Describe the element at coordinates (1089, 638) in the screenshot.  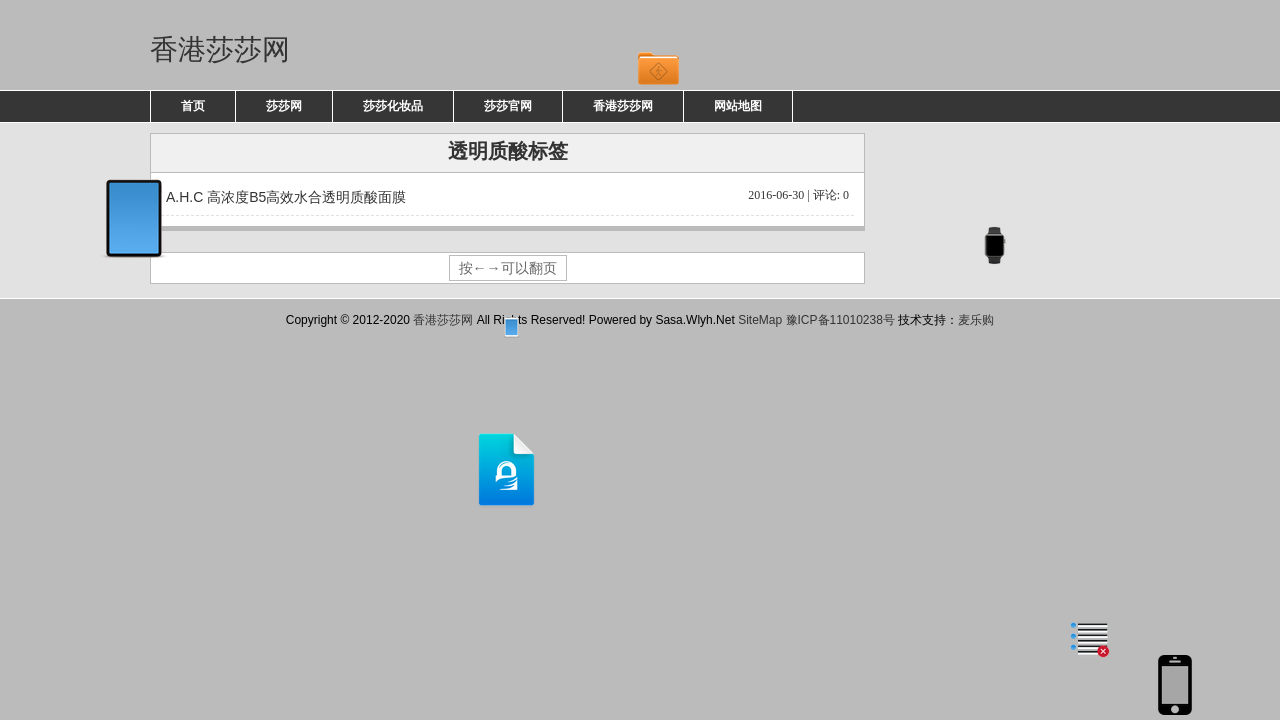
I see `remove an item from the list` at that location.